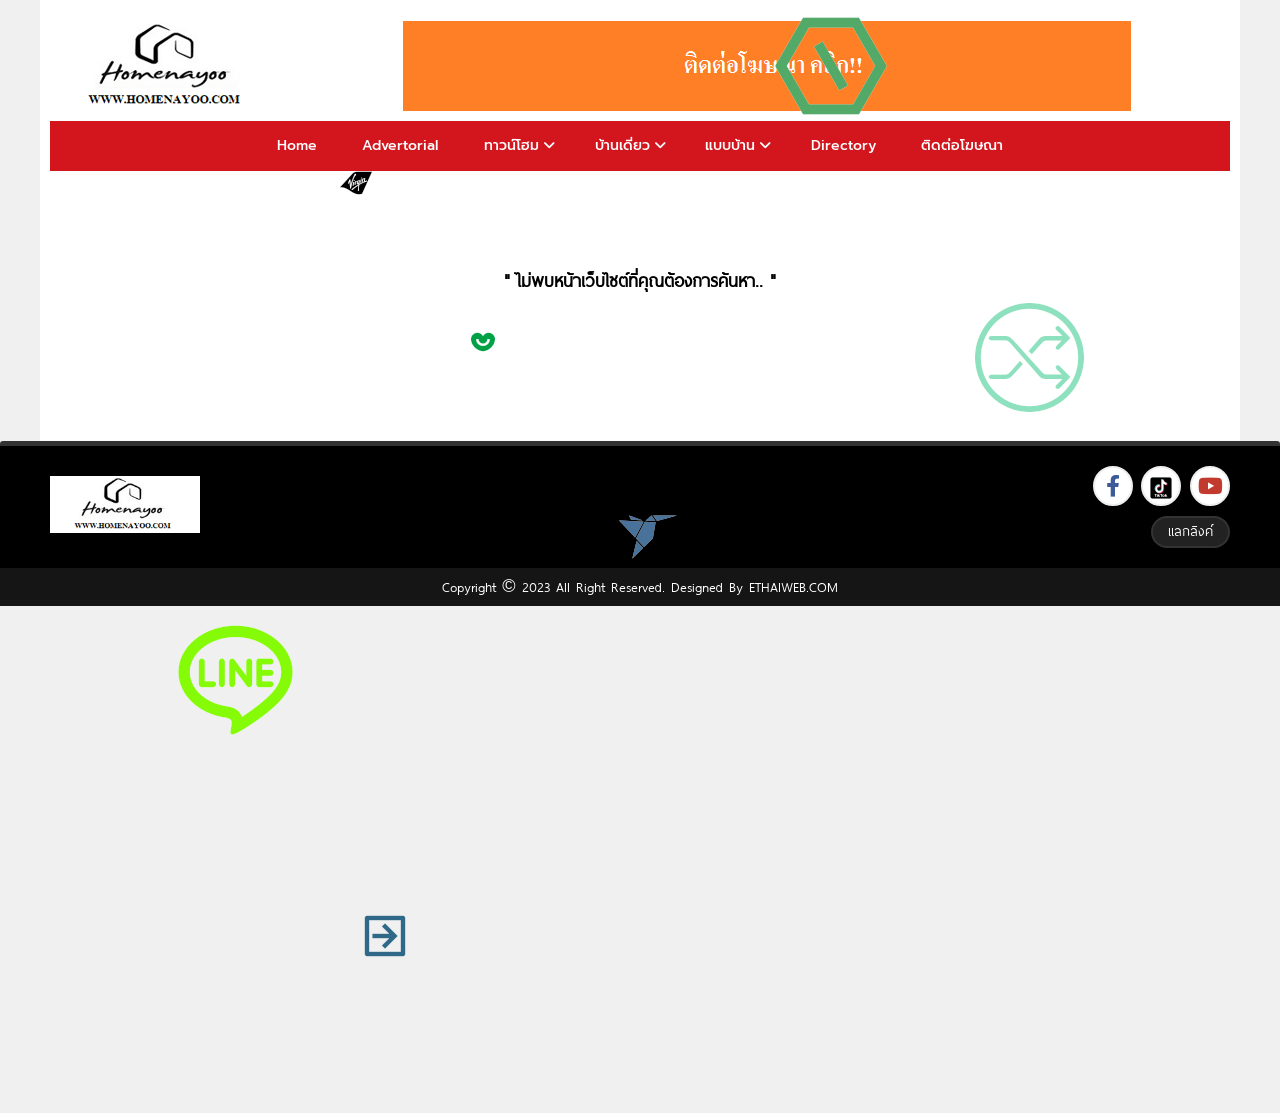 The width and height of the screenshot is (1280, 1113). I want to click on open the LINE messaging app, so click(235, 679).